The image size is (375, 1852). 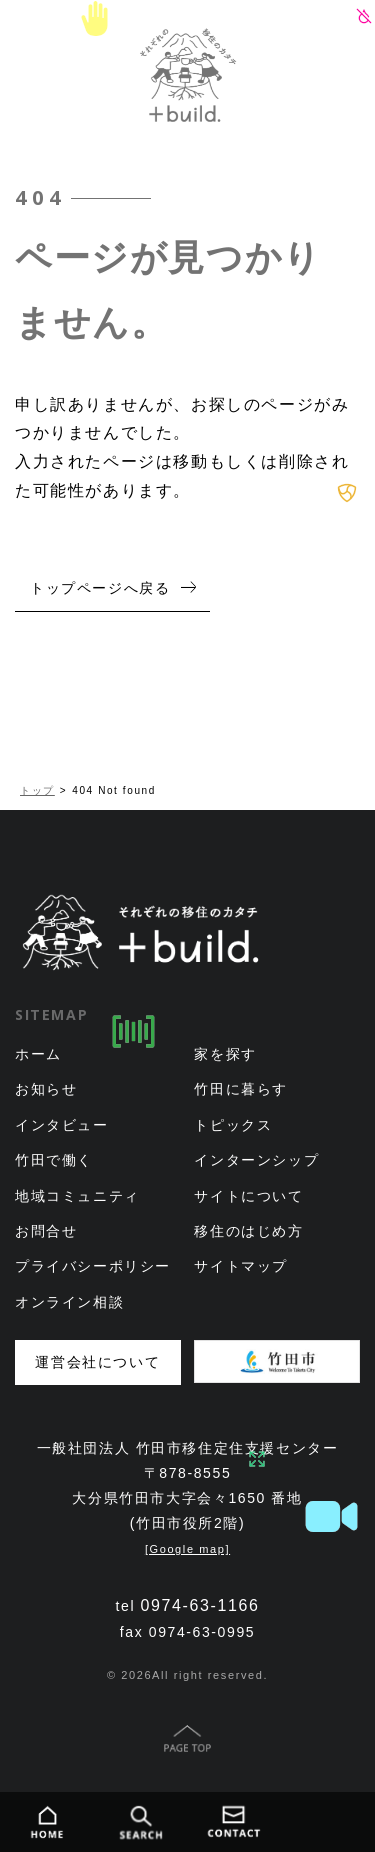 I want to click on scan a barcode, so click(x=133, y=1031).